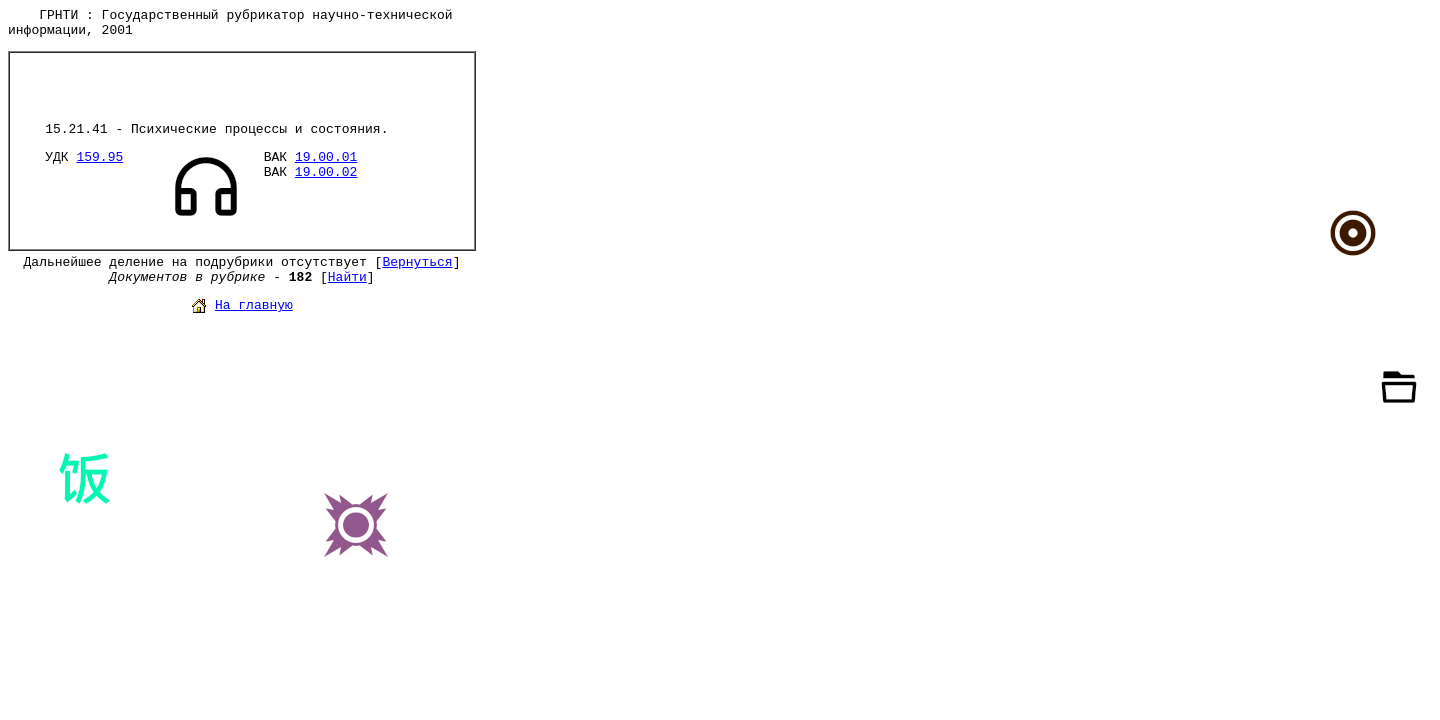 The width and height of the screenshot is (1440, 720). Describe the element at coordinates (206, 188) in the screenshot. I see `access audio or music settings` at that location.